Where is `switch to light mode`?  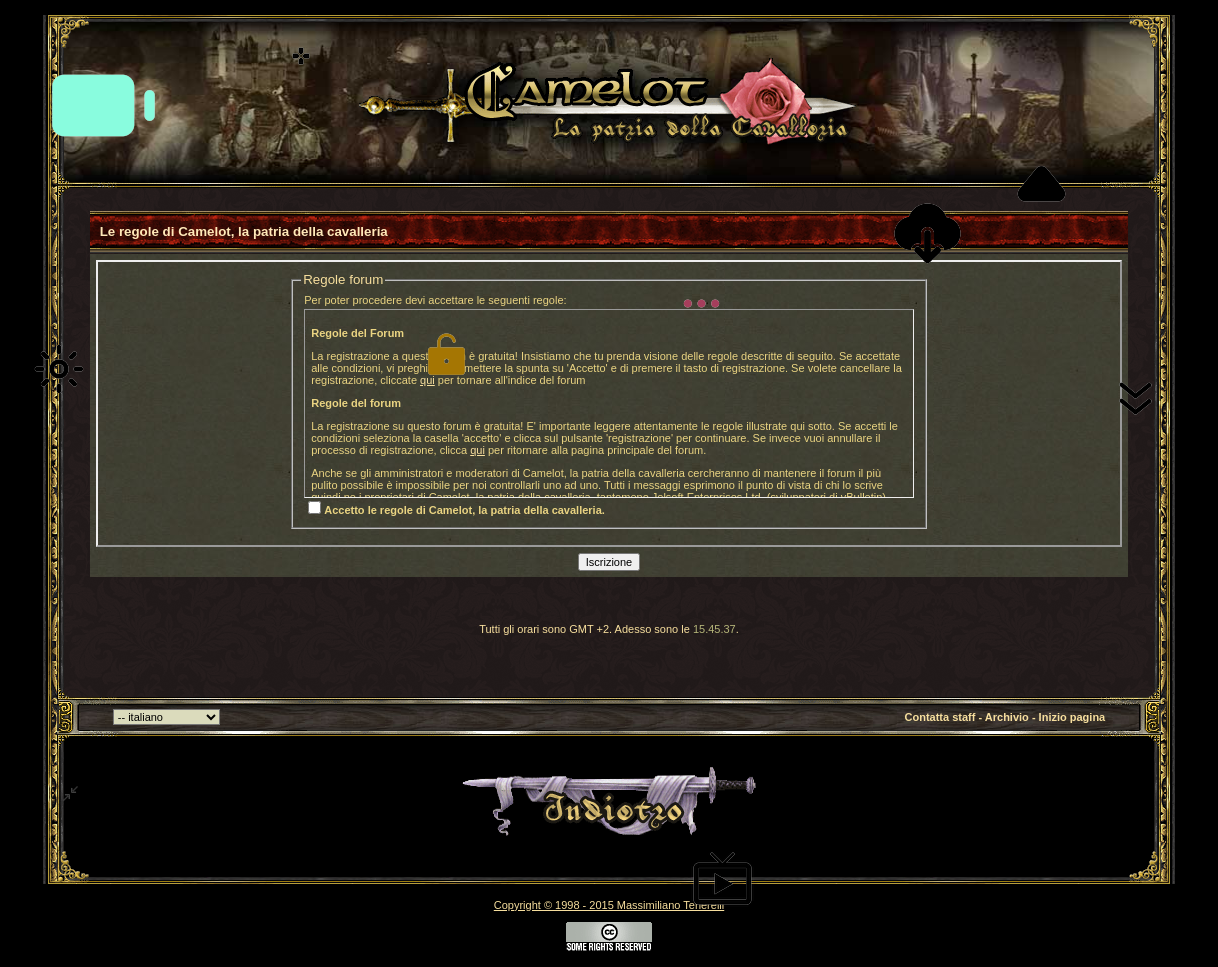
switch to light mode is located at coordinates (59, 369).